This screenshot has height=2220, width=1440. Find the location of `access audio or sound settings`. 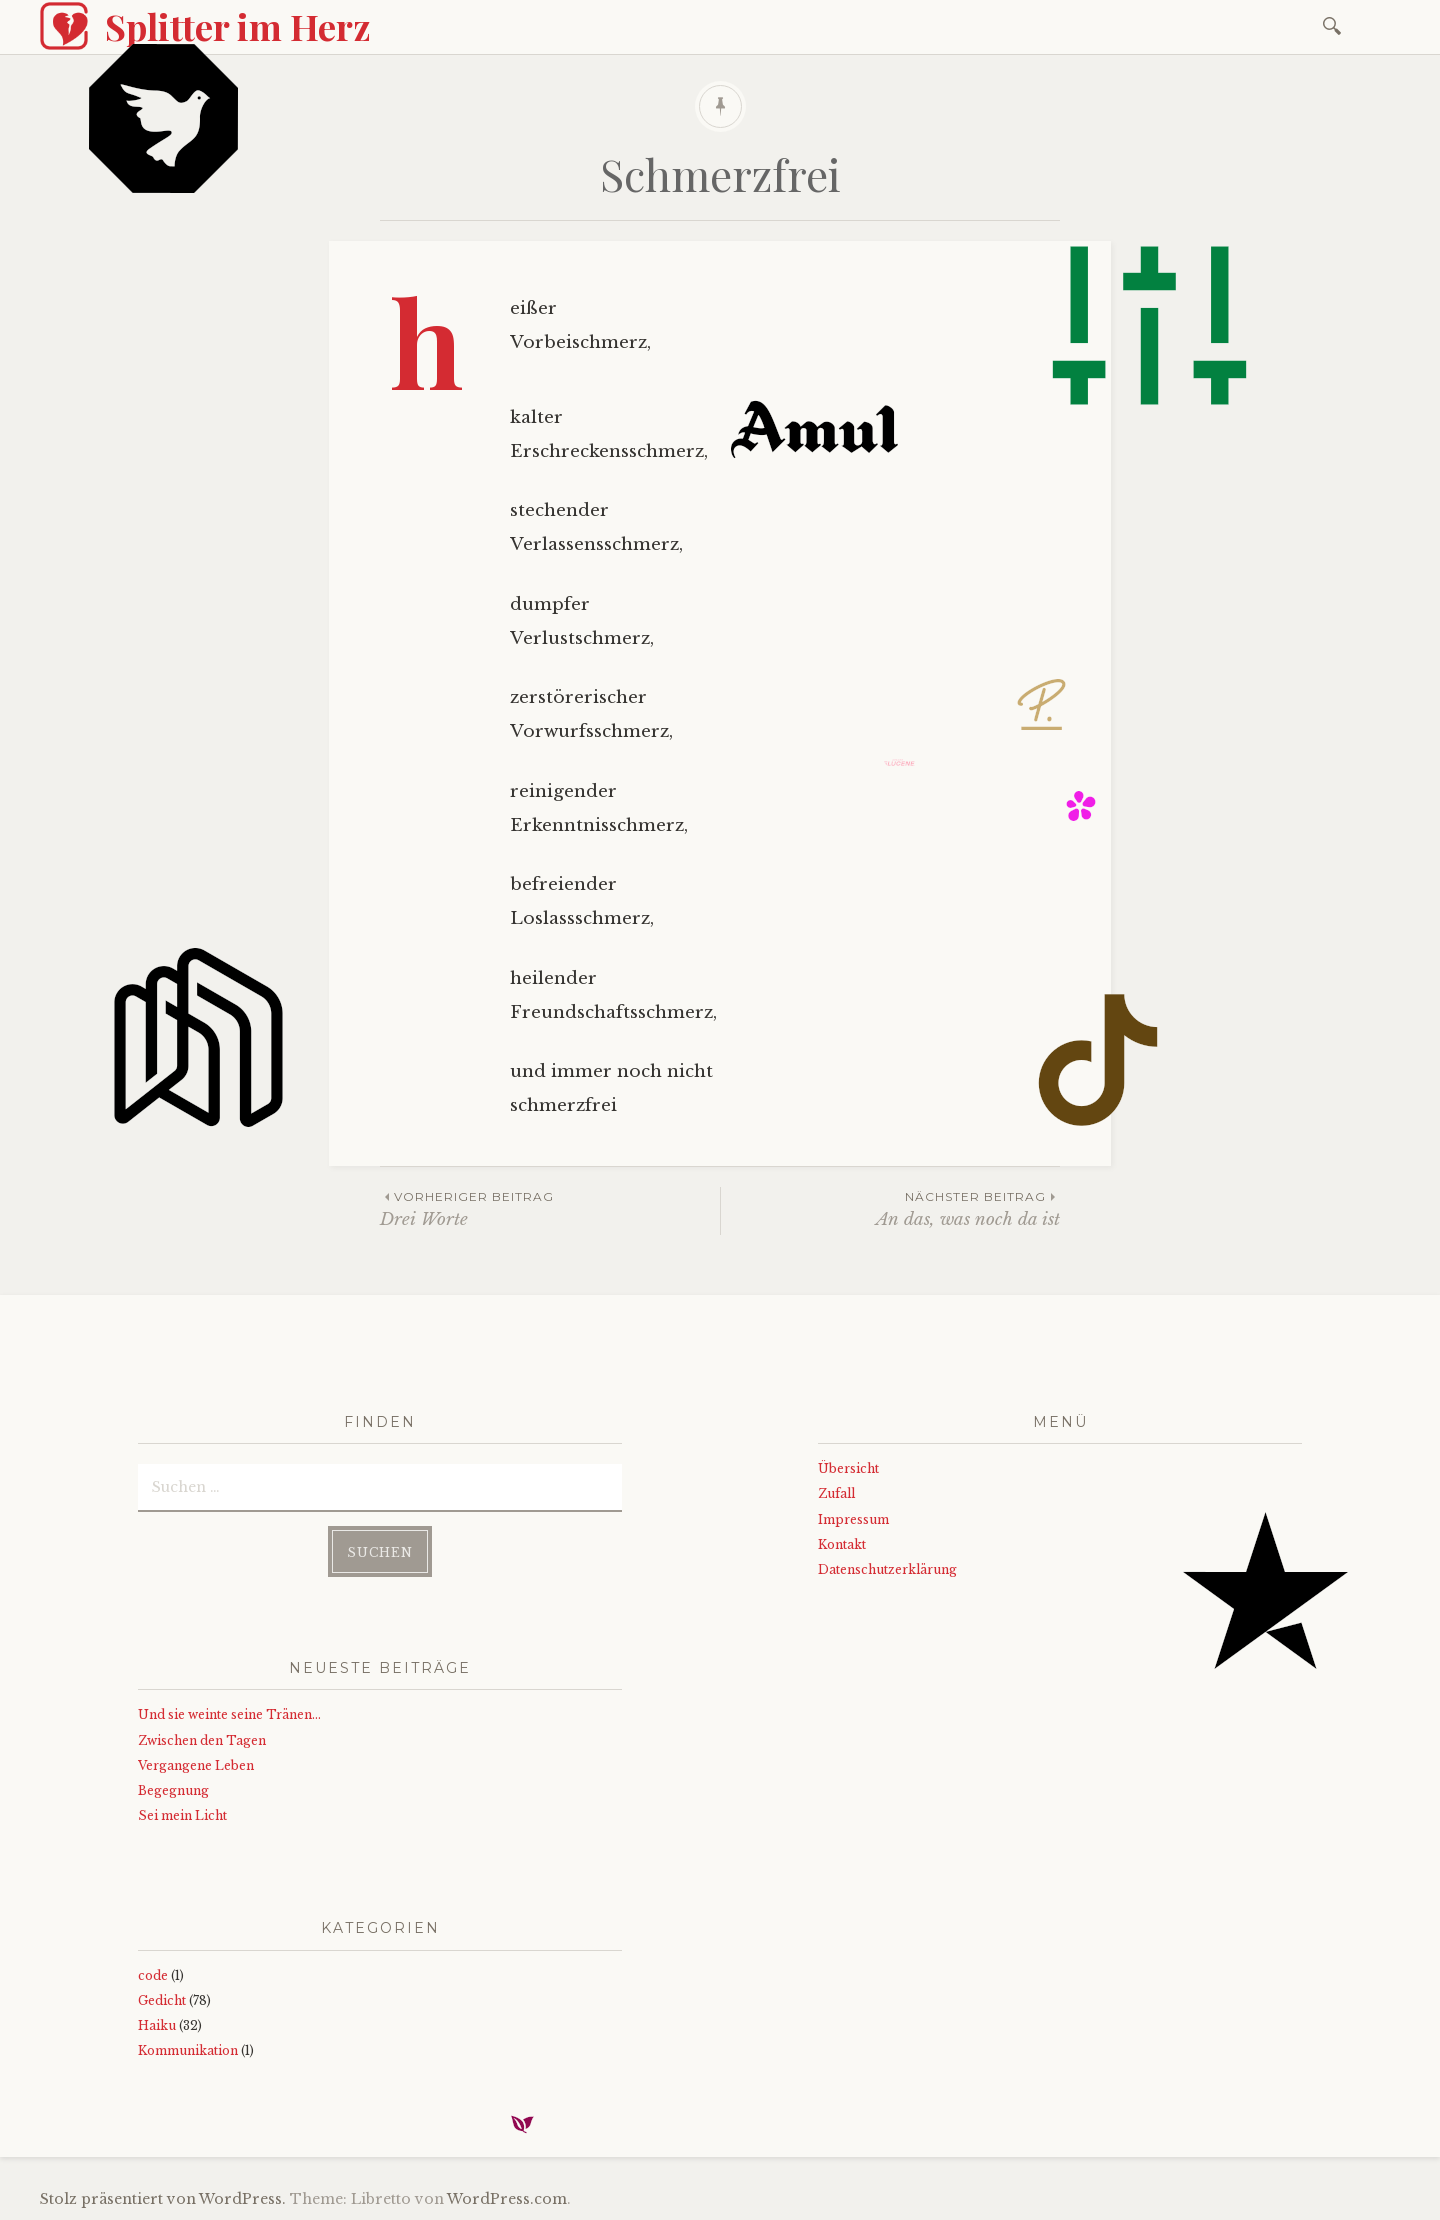

access audio or sound settings is located at coordinates (1149, 325).